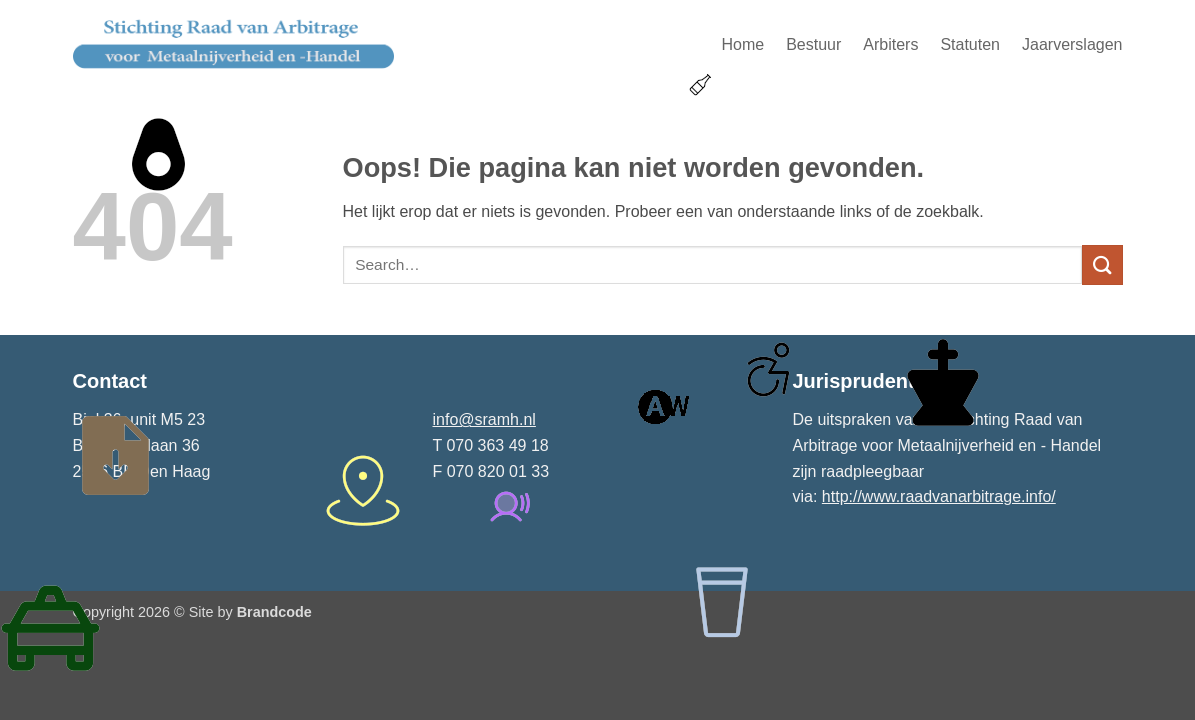 The width and height of the screenshot is (1195, 720). I want to click on browse bars or breweries nearby, so click(700, 85).